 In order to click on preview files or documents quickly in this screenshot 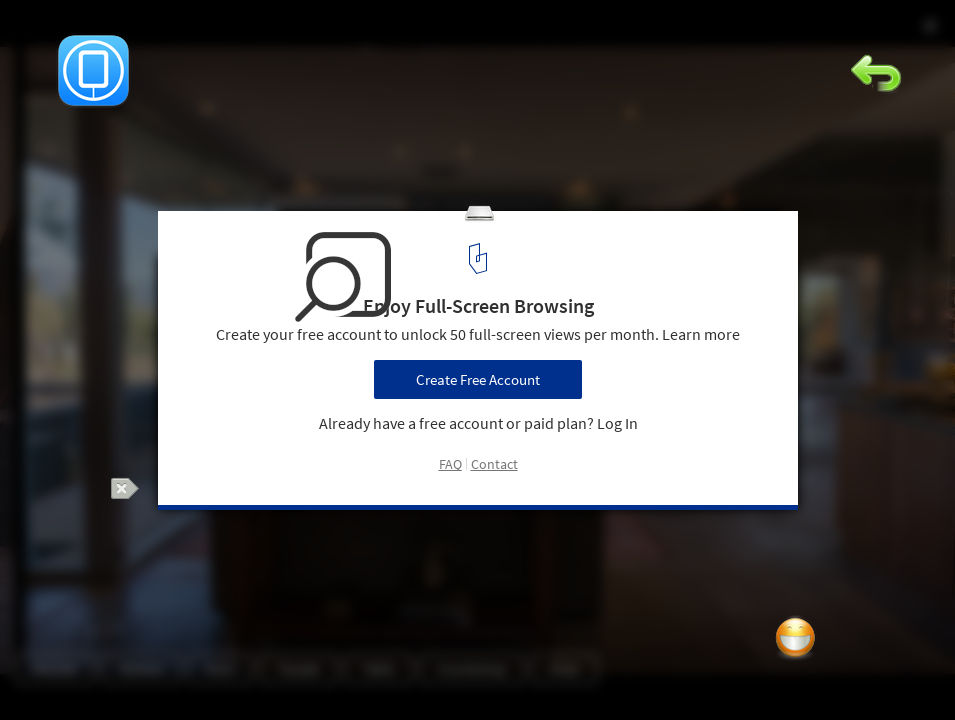, I will do `click(93, 70)`.